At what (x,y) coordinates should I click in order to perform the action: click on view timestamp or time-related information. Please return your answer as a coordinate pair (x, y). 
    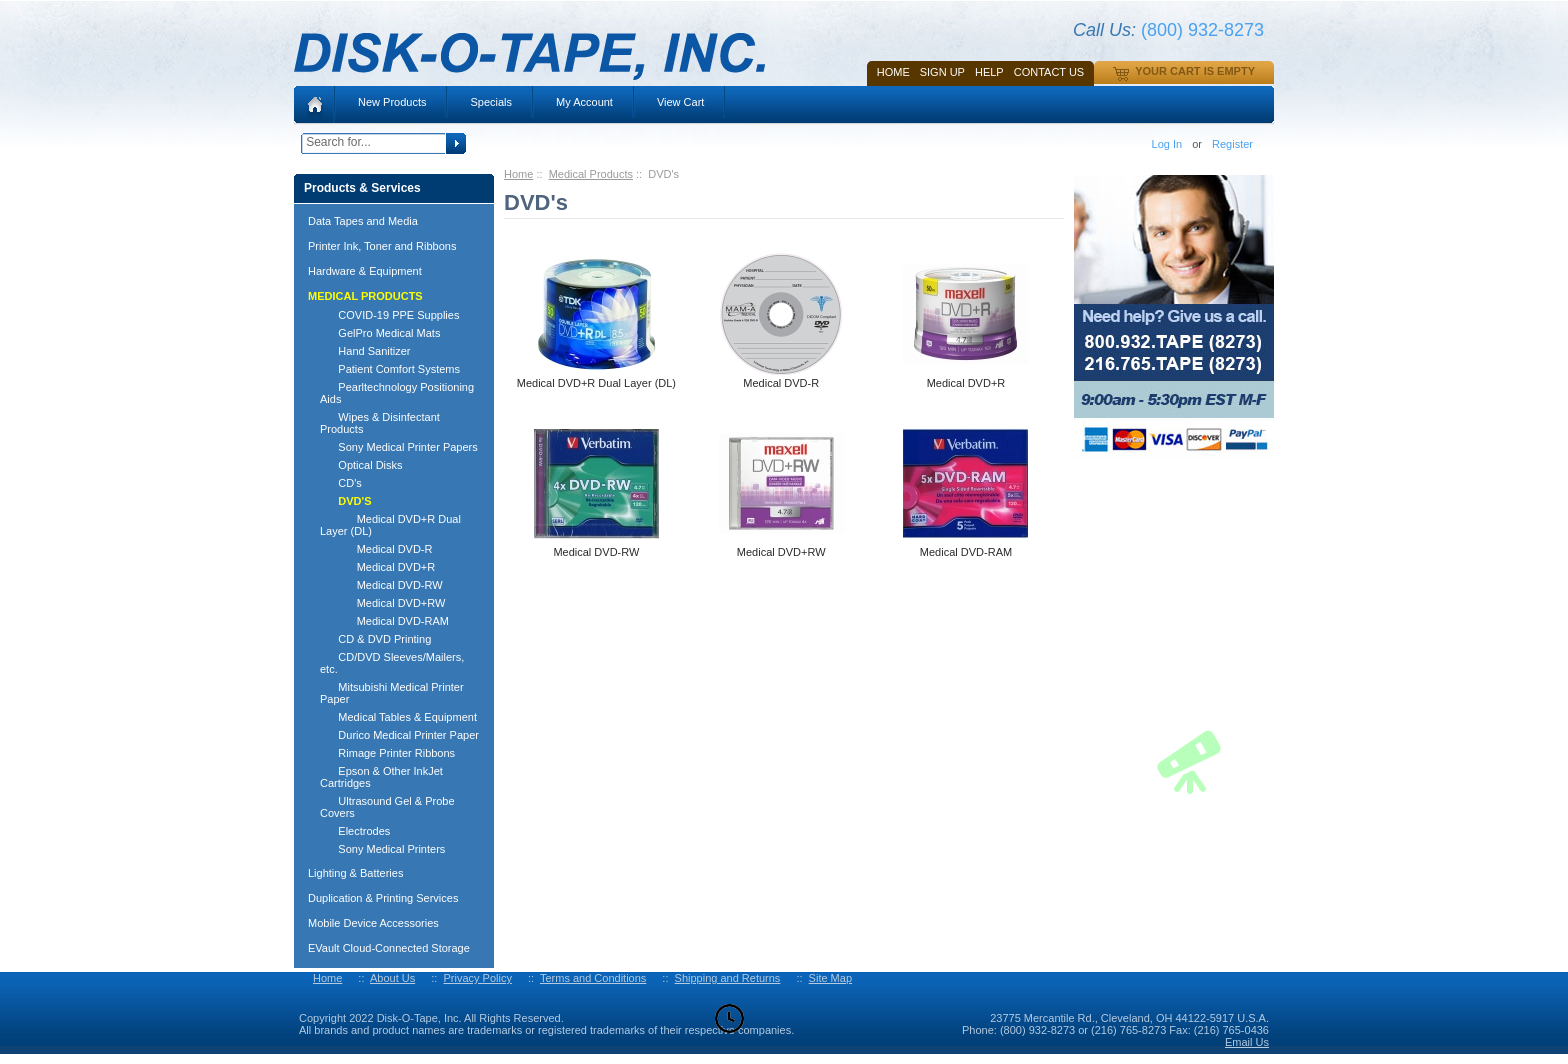
    Looking at the image, I should click on (729, 1018).